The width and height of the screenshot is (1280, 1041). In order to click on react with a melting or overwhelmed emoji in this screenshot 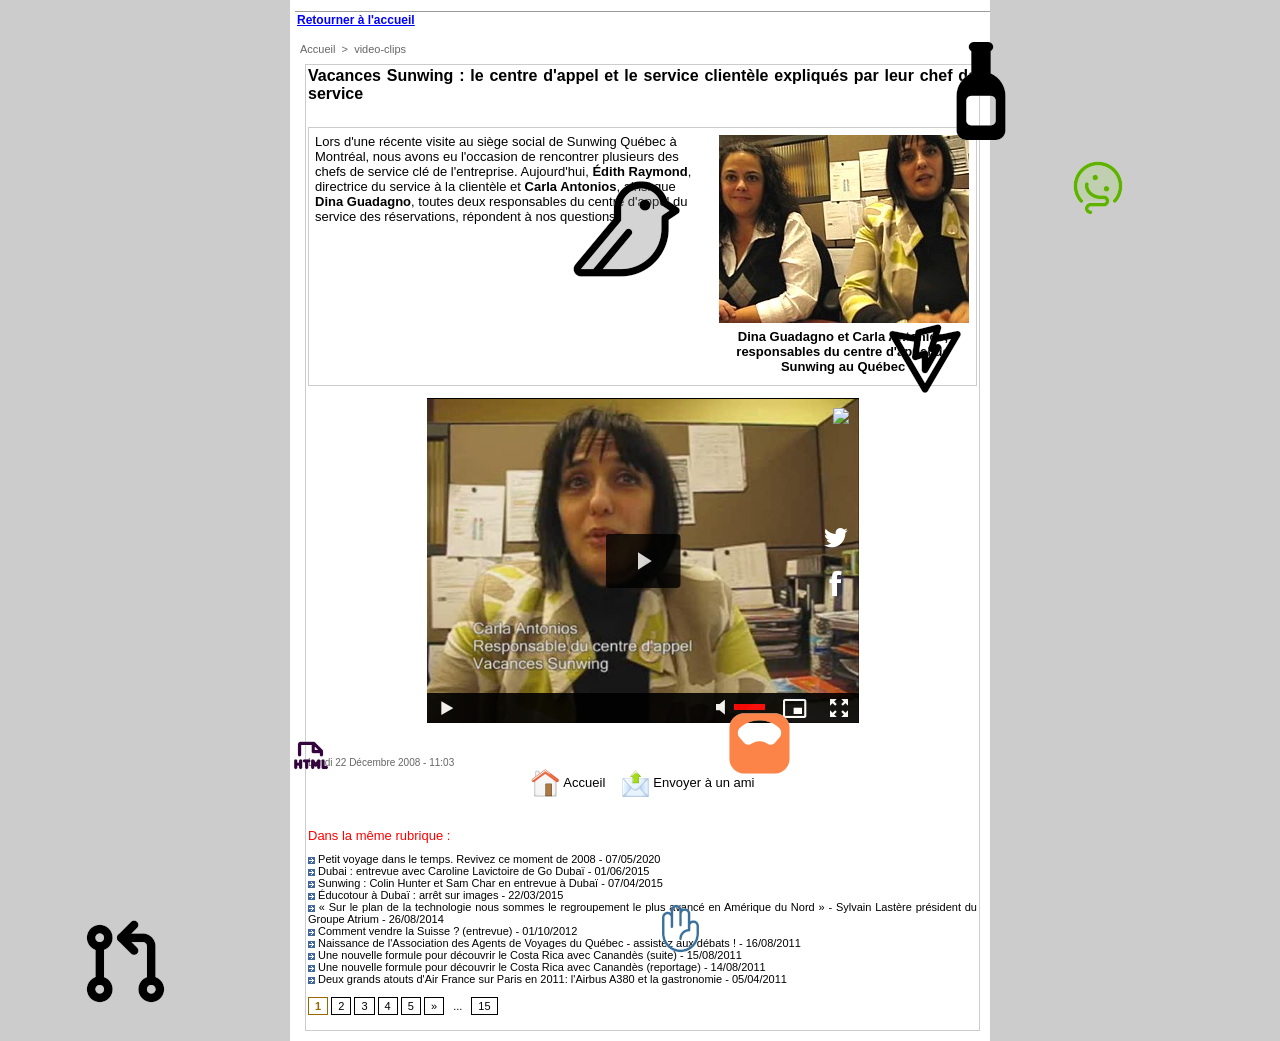, I will do `click(1098, 186)`.